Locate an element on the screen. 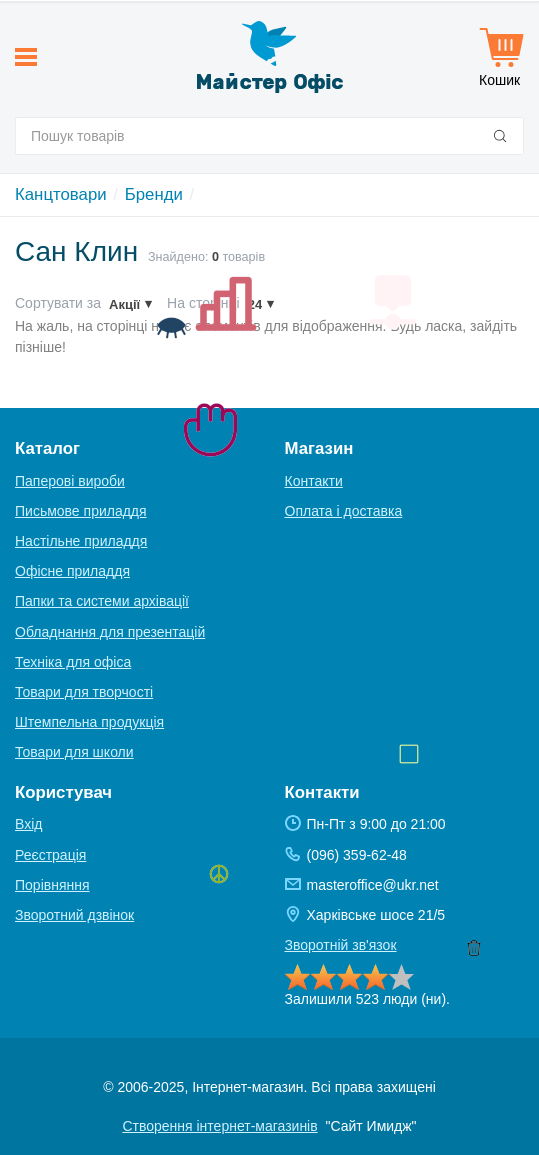  hide password or sensitive content is located at coordinates (171, 328).